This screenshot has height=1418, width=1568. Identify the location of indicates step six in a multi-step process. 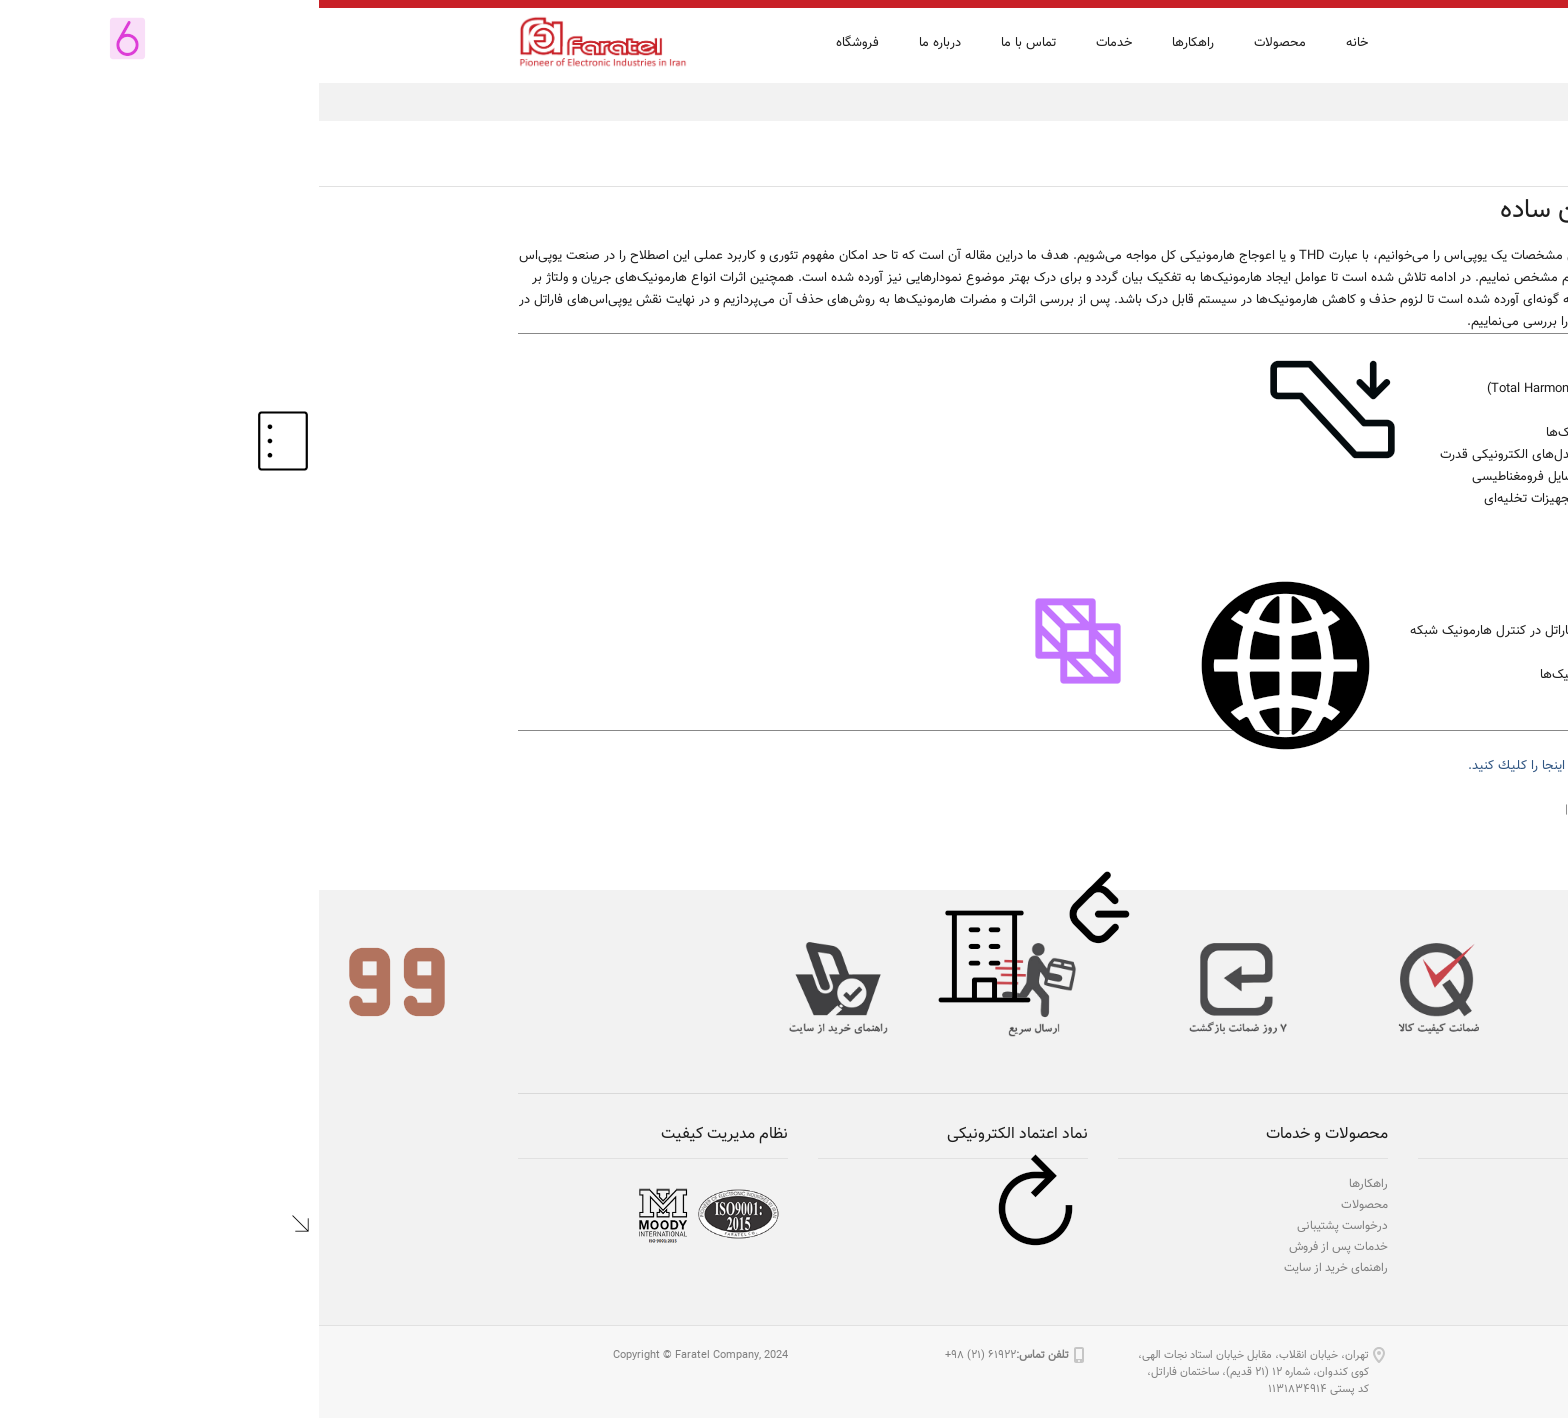
(127, 38).